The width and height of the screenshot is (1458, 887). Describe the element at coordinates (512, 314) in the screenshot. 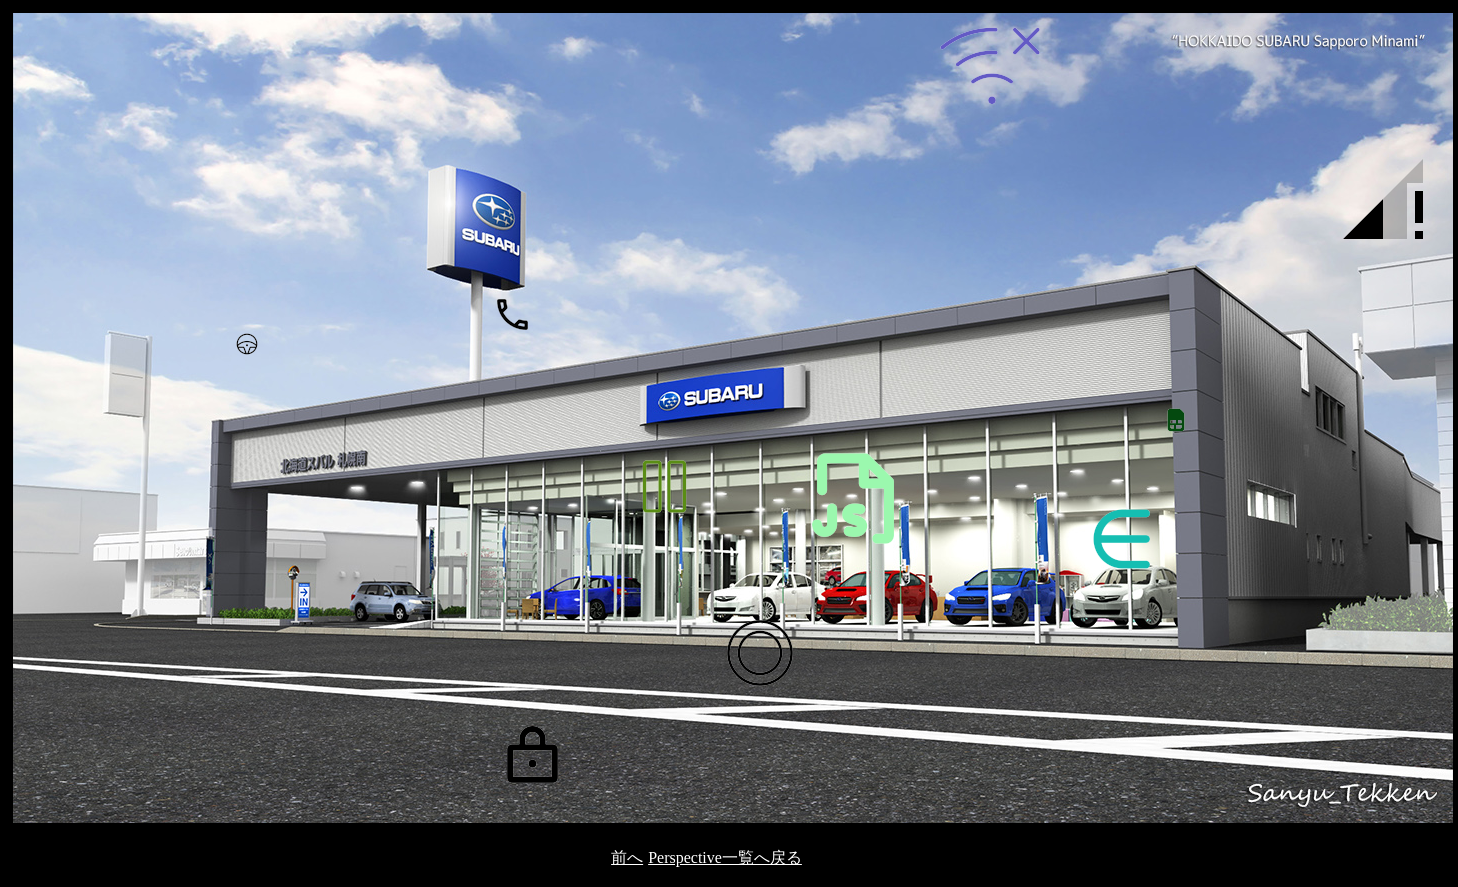

I see `tap to make a phone call` at that location.